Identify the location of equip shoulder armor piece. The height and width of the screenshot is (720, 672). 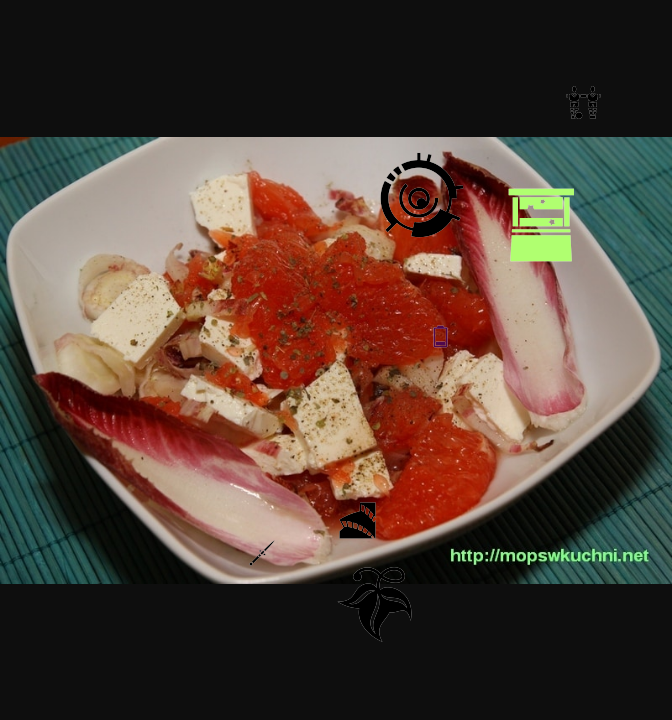
(357, 520).